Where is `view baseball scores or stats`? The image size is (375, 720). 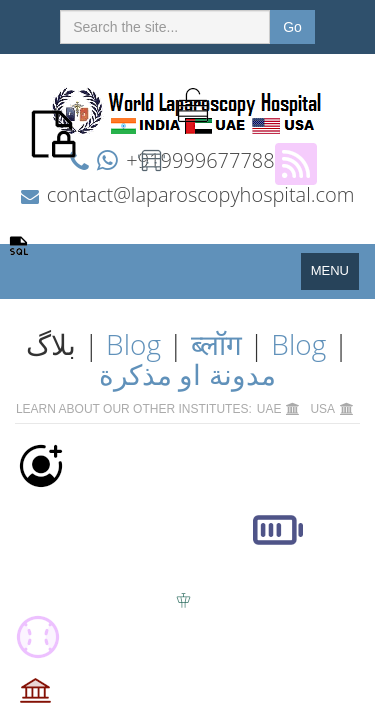 view baseball scores or stats is located at coordinates (38, 637).